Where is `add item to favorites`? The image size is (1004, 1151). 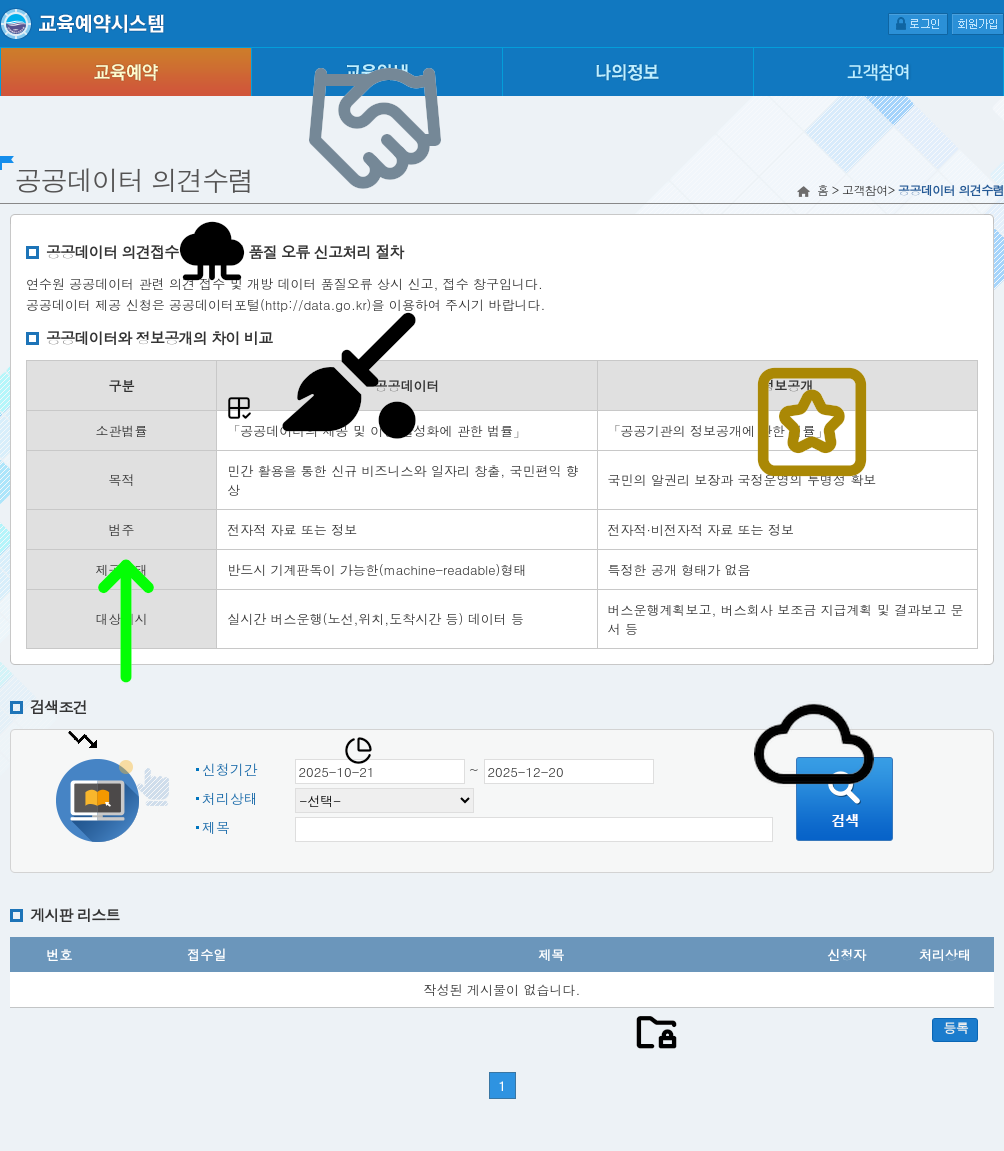
add item to favorites is located at coordinates (812, 422).